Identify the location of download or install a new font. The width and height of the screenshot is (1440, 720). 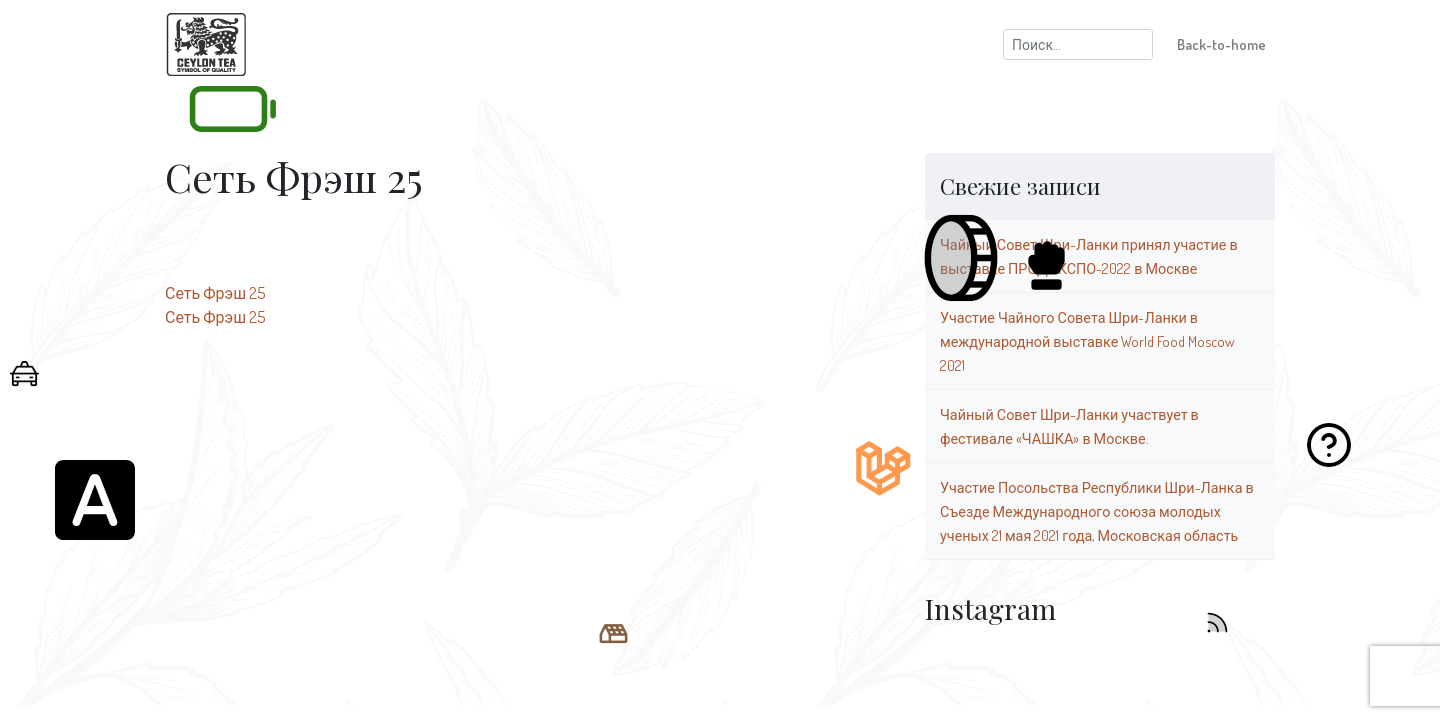
(95, 500).